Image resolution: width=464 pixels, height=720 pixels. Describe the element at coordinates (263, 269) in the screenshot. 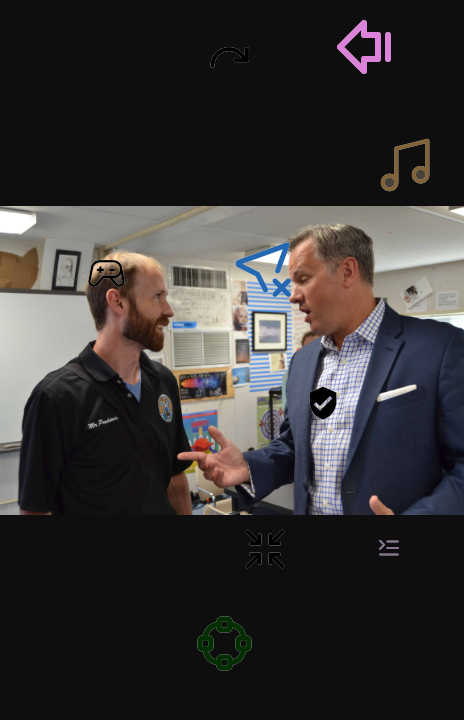

I see `location services unavailable or disabled` at that location.